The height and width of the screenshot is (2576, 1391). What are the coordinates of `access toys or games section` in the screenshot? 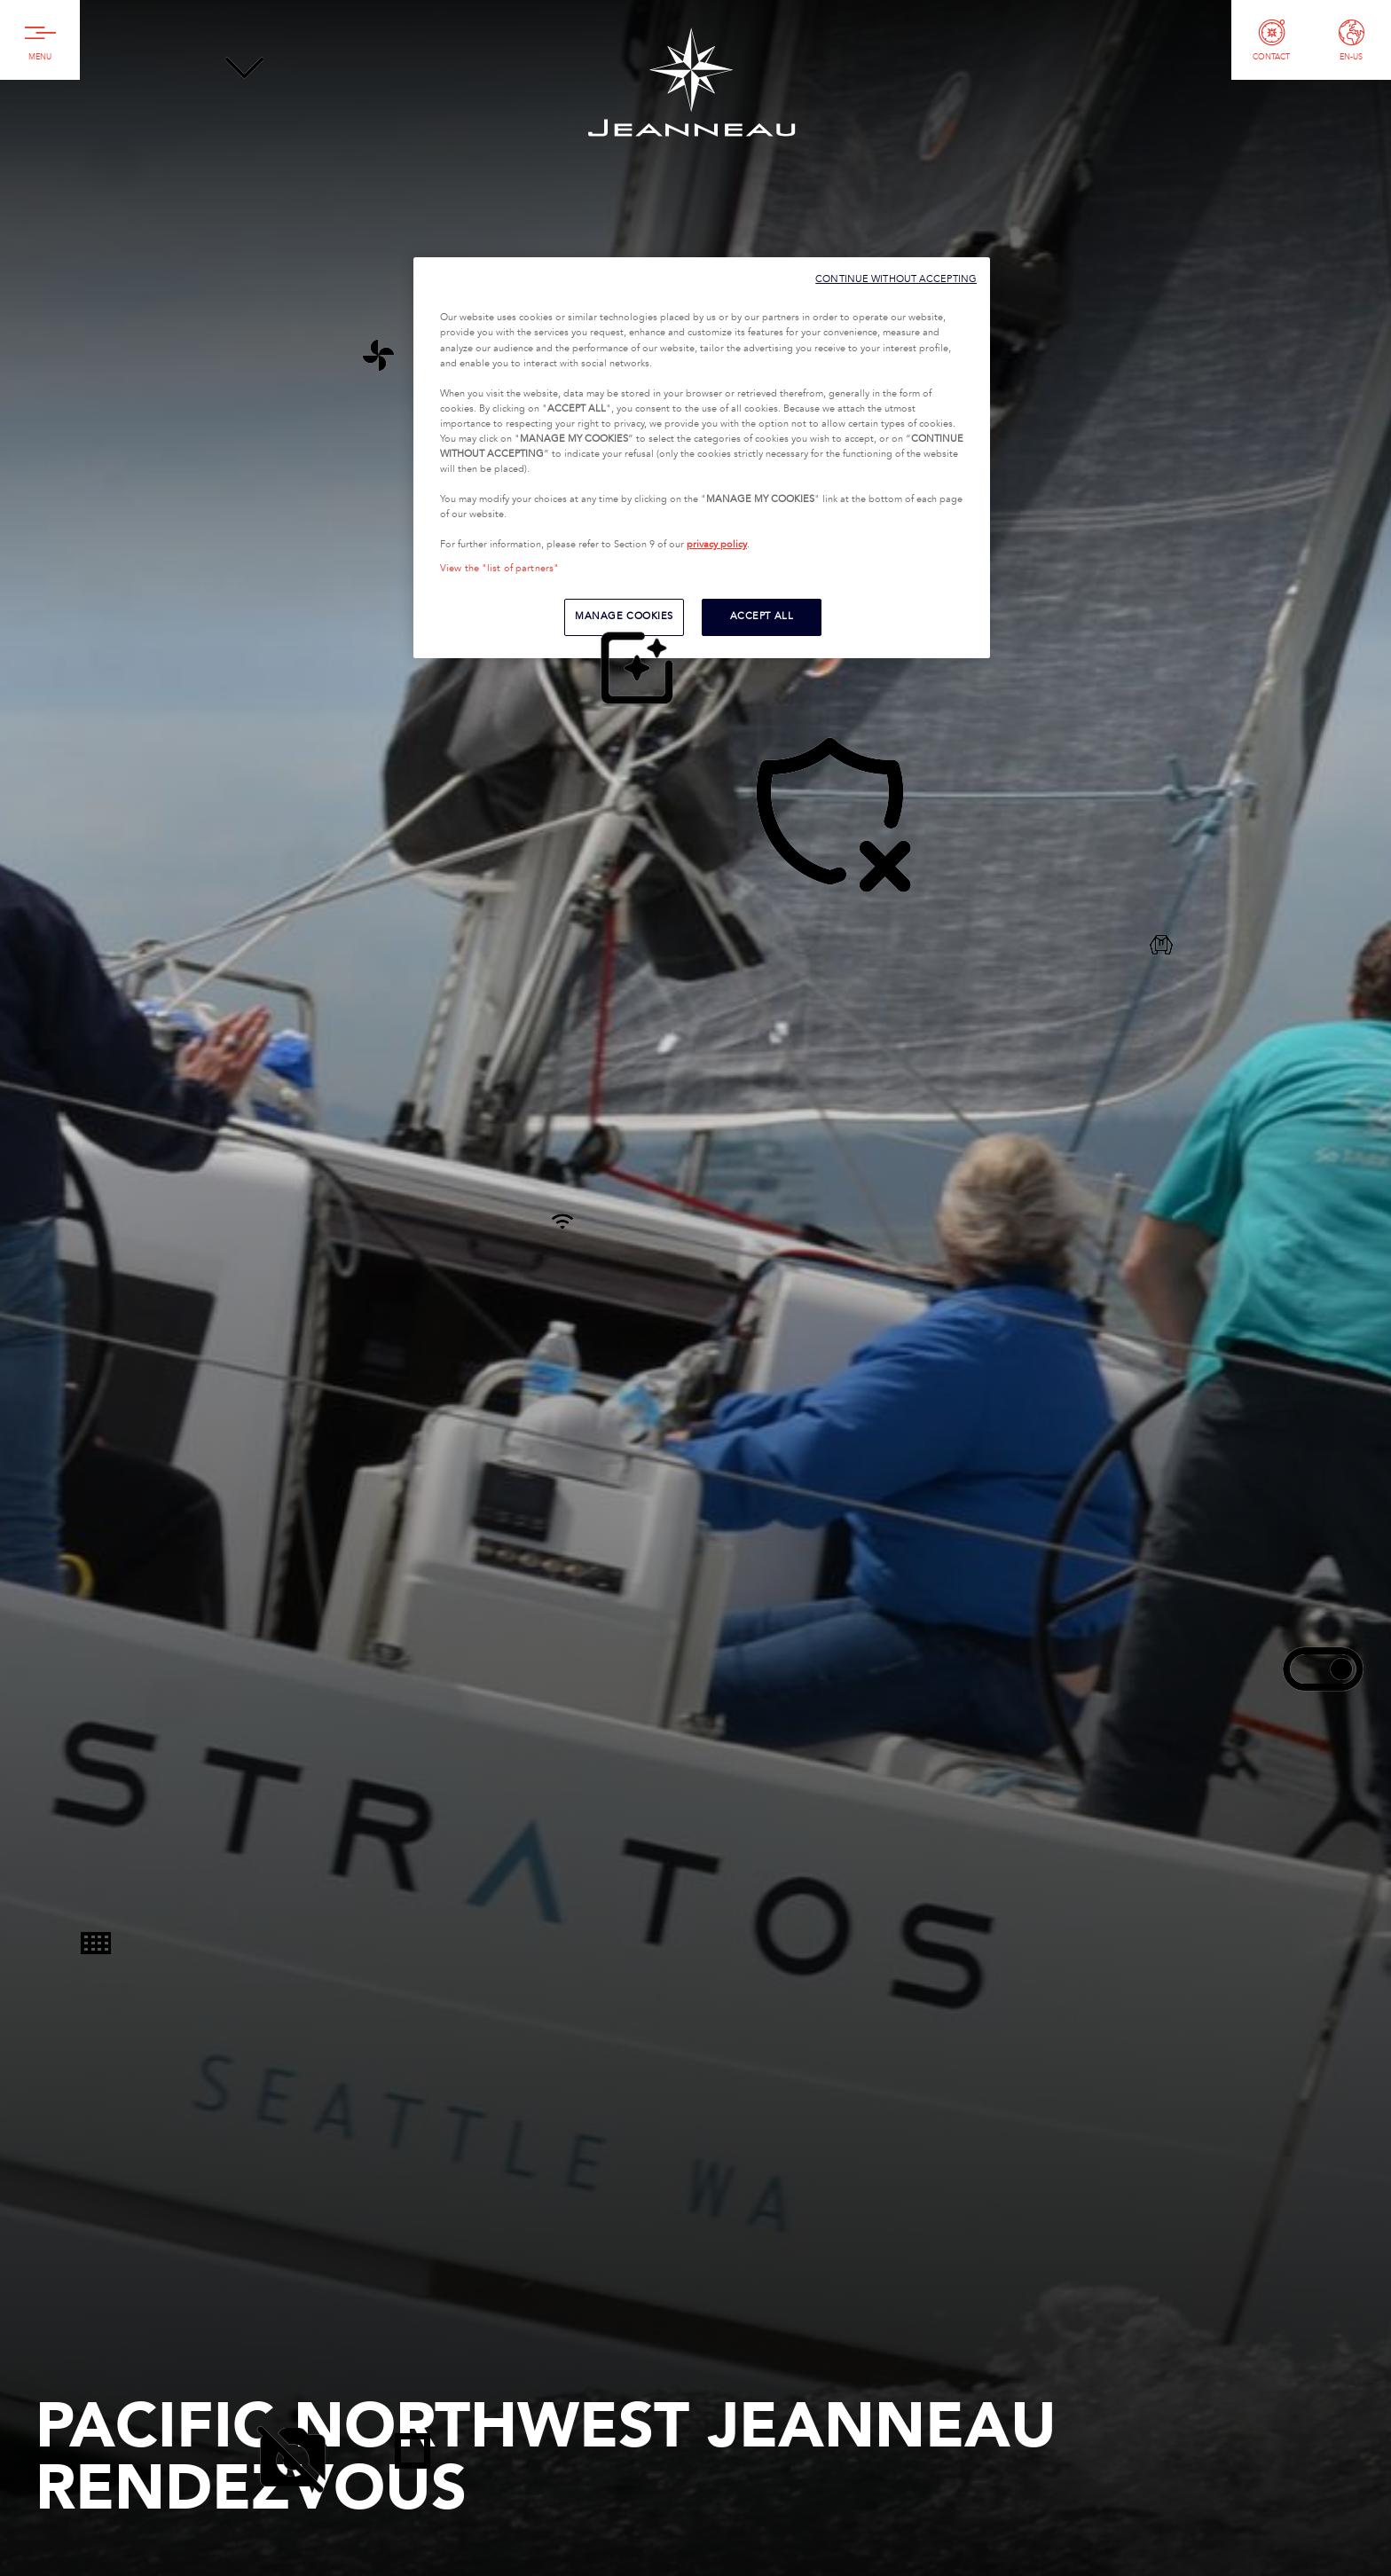 It's located at (378, 355).